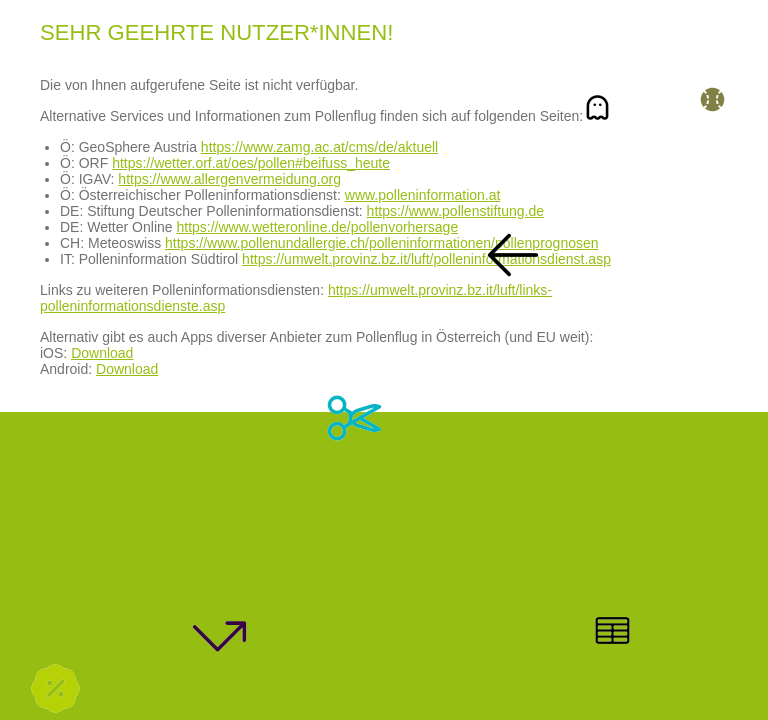 The width and height of the screenshot is (768, 720). Describe the element at coordinates (354, 418) in the screenshot. I see `cut selected content` at that location.